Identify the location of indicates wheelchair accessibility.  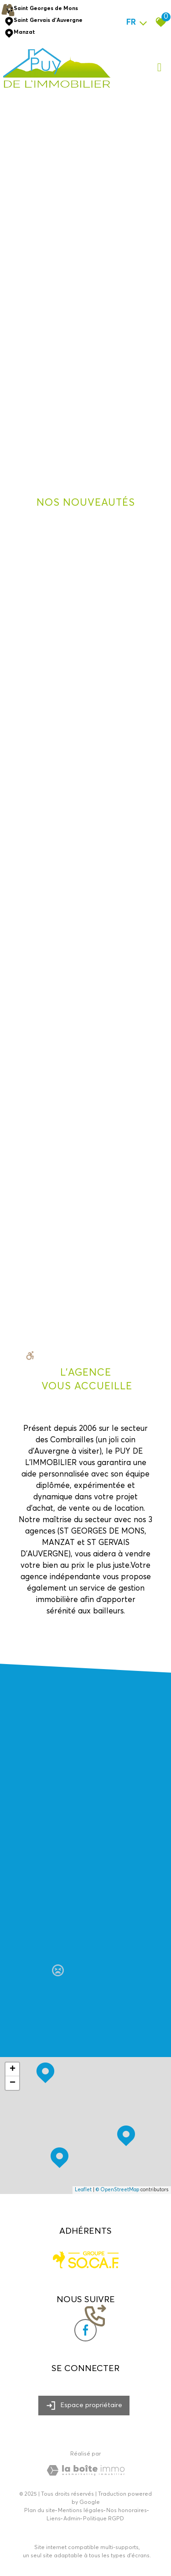
(30, 1356).